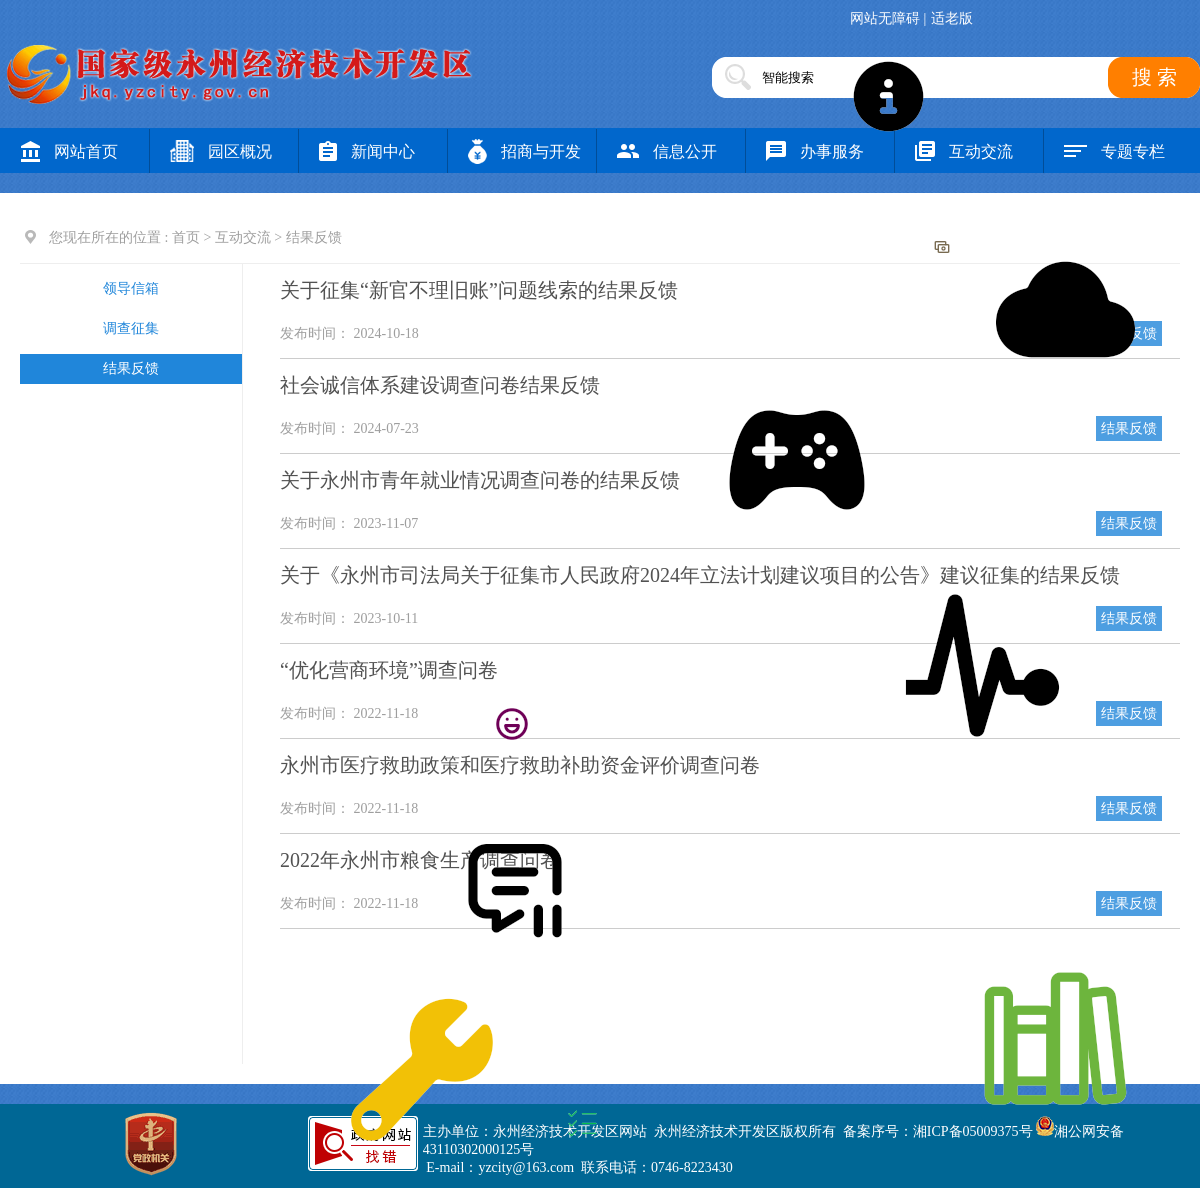  What do you see at coordinates (582, 1123) in the screenshot?
I see `view completed tasks or checklist` at bounding box center [582, 1123].